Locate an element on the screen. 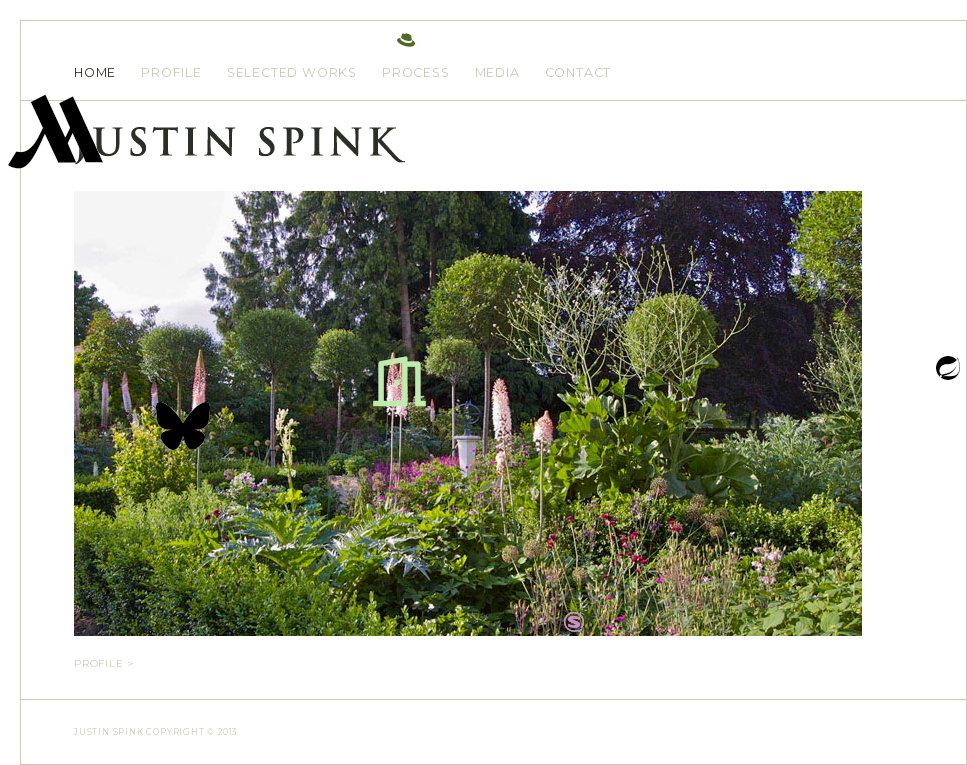 The width and height of the screenshot is (967, 765). open sogou search engine is located at coordinates (574, 622).